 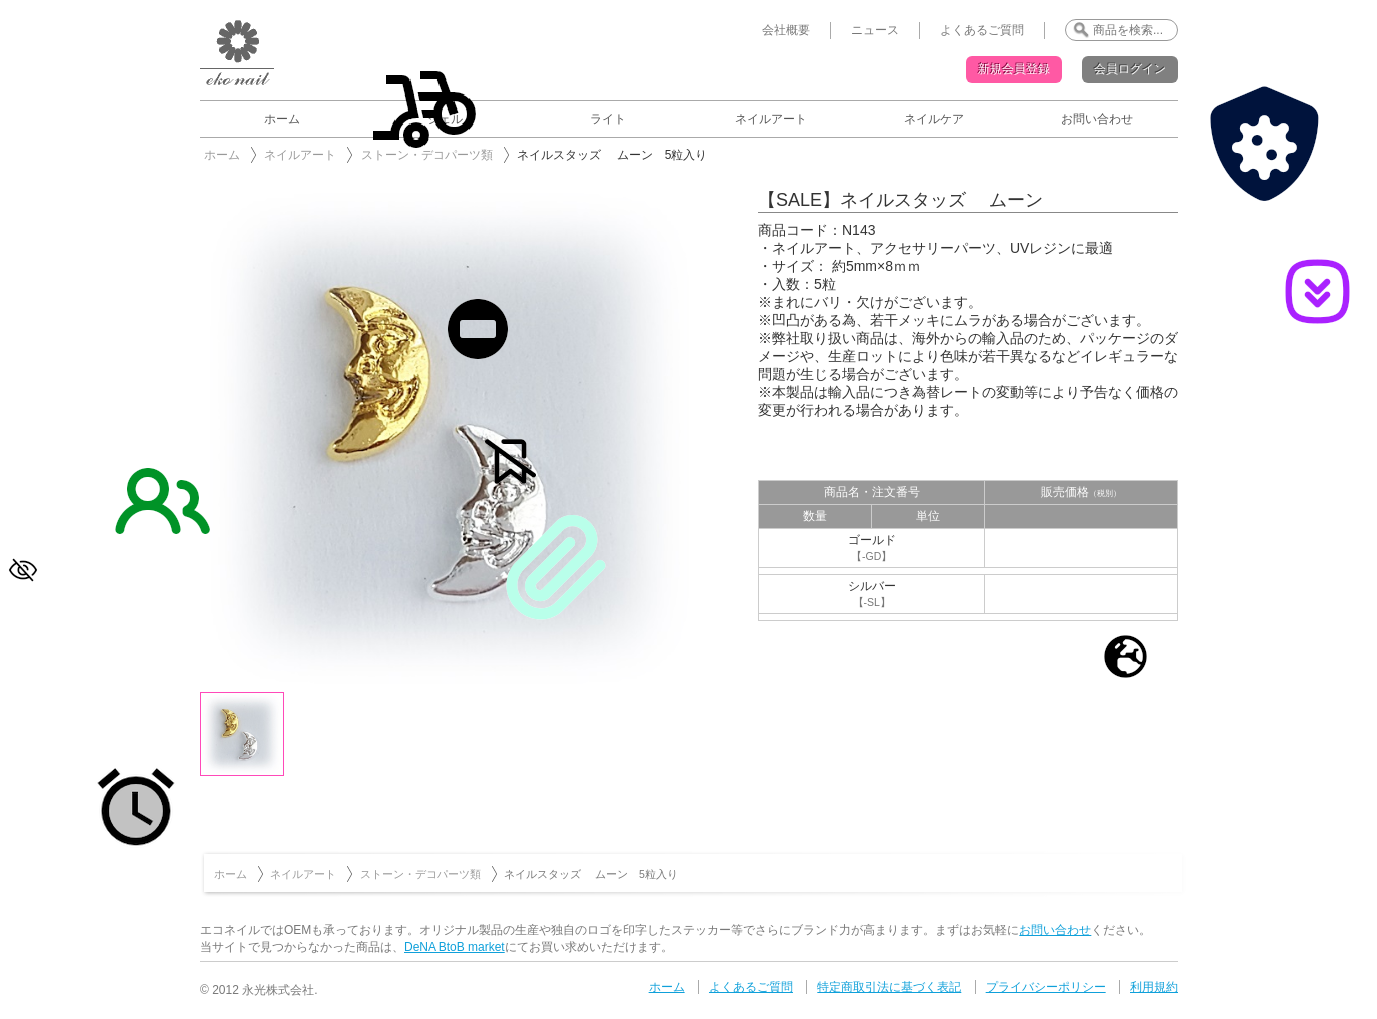 What do you see at coordinates (1317, 291) in the screenshot?
I see `expand content or show more items below` at bounding box center [1317, 291].